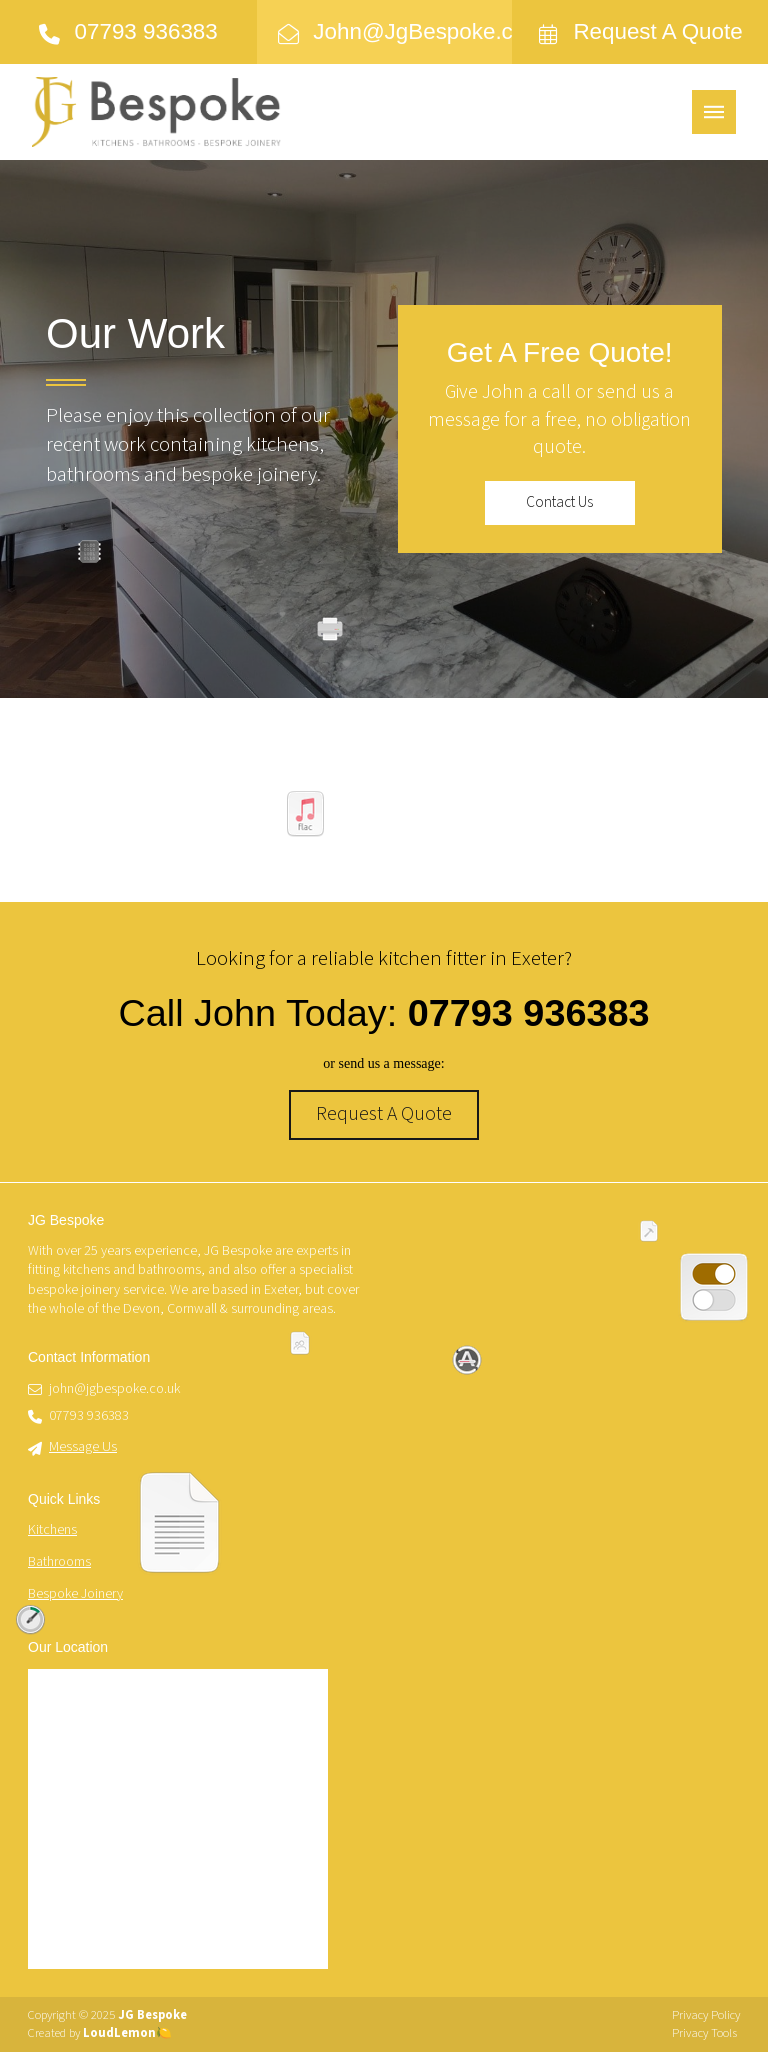 This screenshot has width=768, height=2052. What do you see at coordinates (649, 1231) in the screenshot?
I see `a cmake build configuration file` at bounding box center [649, 1231].